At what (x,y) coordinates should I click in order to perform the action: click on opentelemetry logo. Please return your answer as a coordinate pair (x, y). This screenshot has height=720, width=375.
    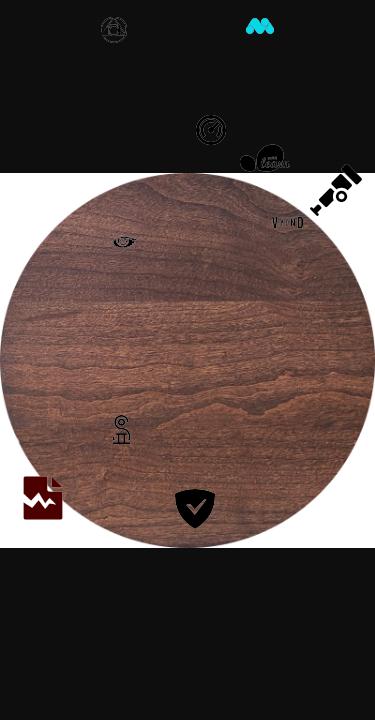
    Looking at the image, I should click on (336, 190).